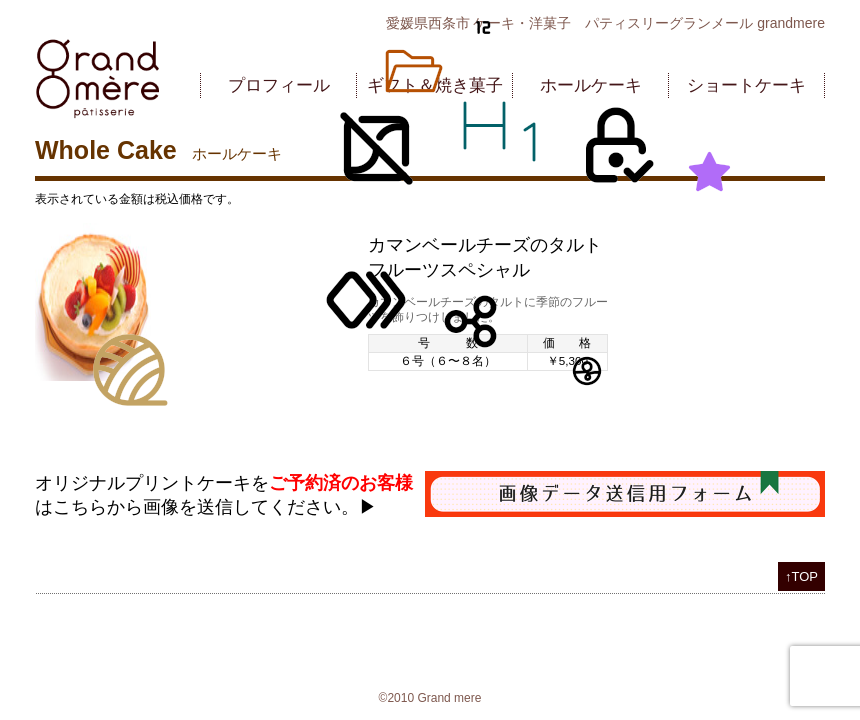 The width and height of the screenshot is (860, 720). What do you see at coordinates (412, 70) in the screenshot?
I see `open folder to view contents` at bounding box center [412, 70].